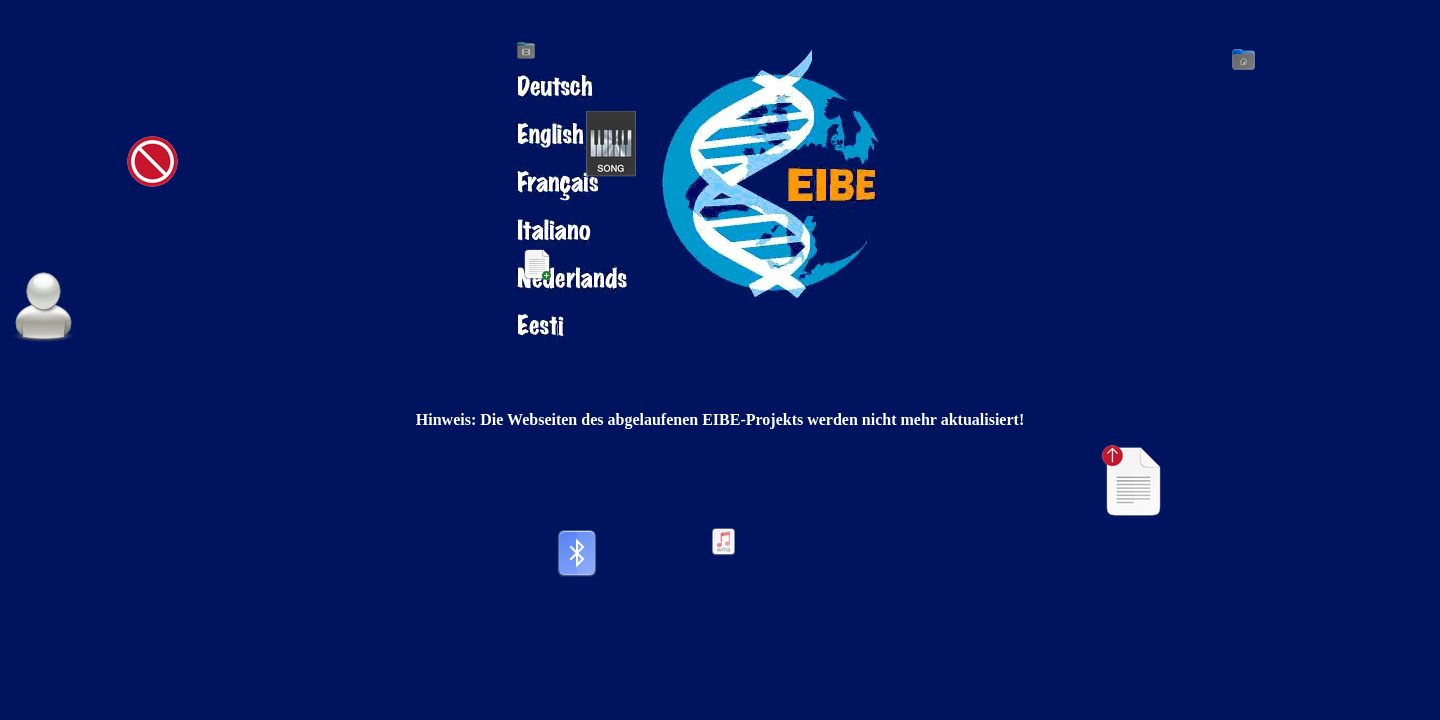  Describe the element at coordinates (537, 264) in the screenshot. I see `create a new document` at that location.